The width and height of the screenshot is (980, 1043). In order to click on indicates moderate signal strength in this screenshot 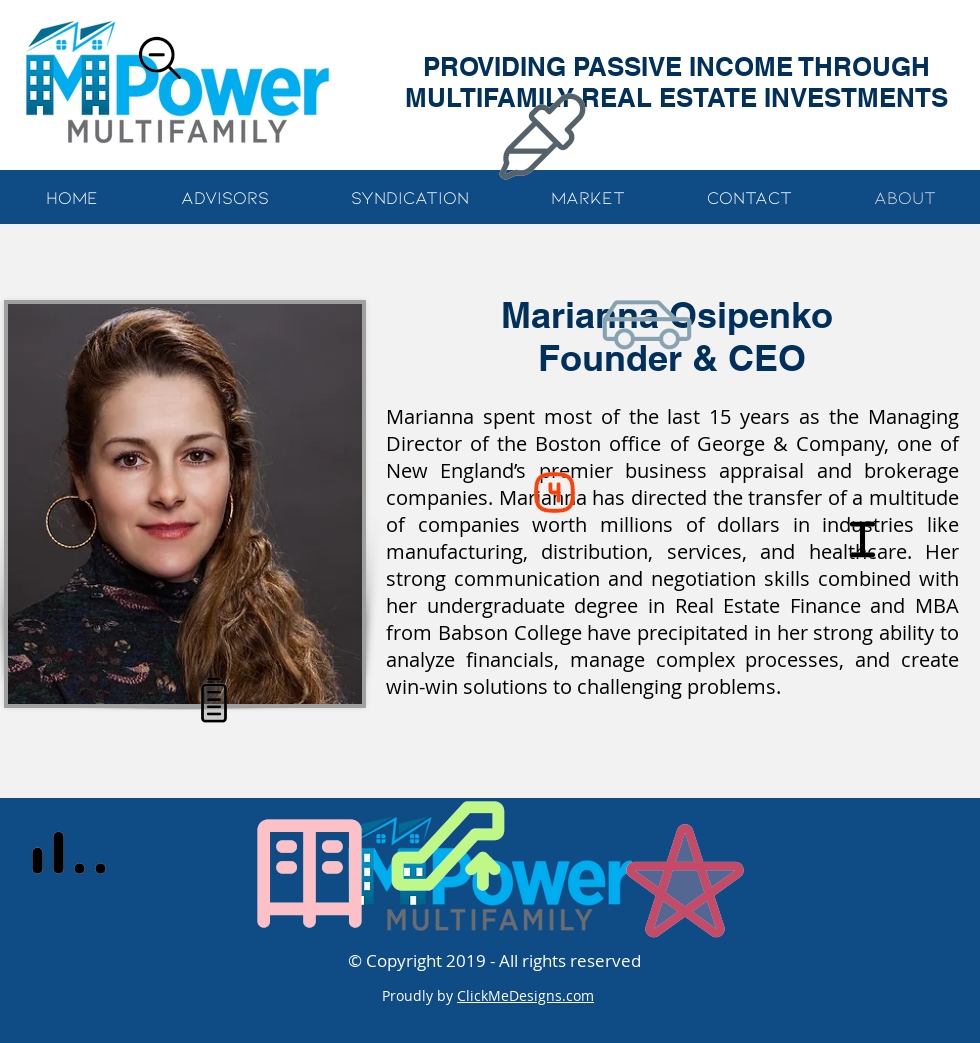, I will do `click(69, 837)`.